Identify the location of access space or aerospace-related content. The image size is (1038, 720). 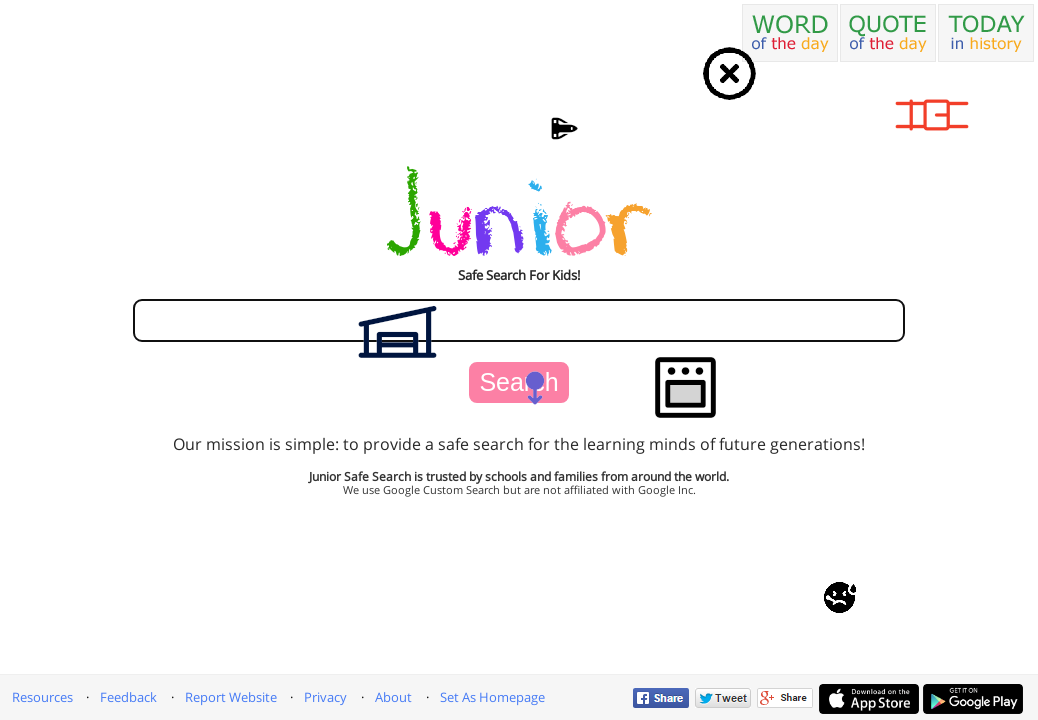
(565, 128).